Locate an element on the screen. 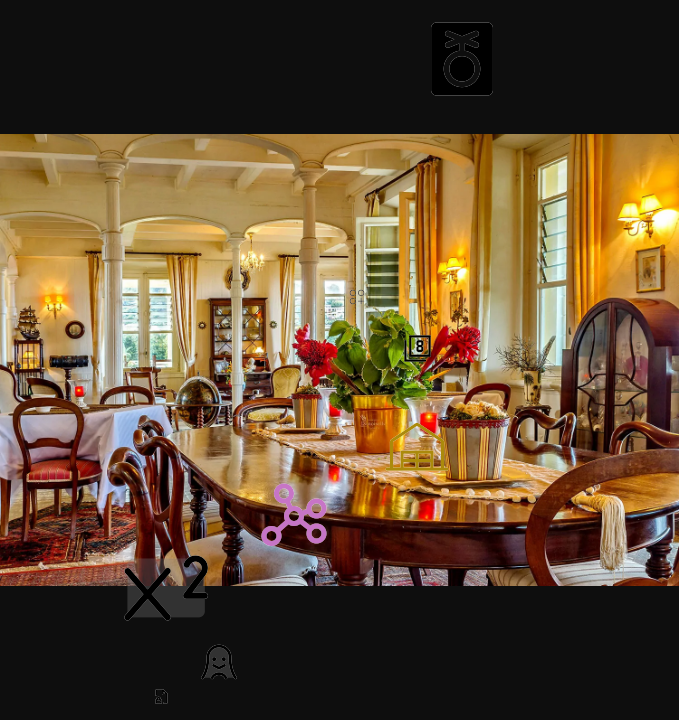  indicates nonbinary gender identity option is located at coordinates (462, 59).